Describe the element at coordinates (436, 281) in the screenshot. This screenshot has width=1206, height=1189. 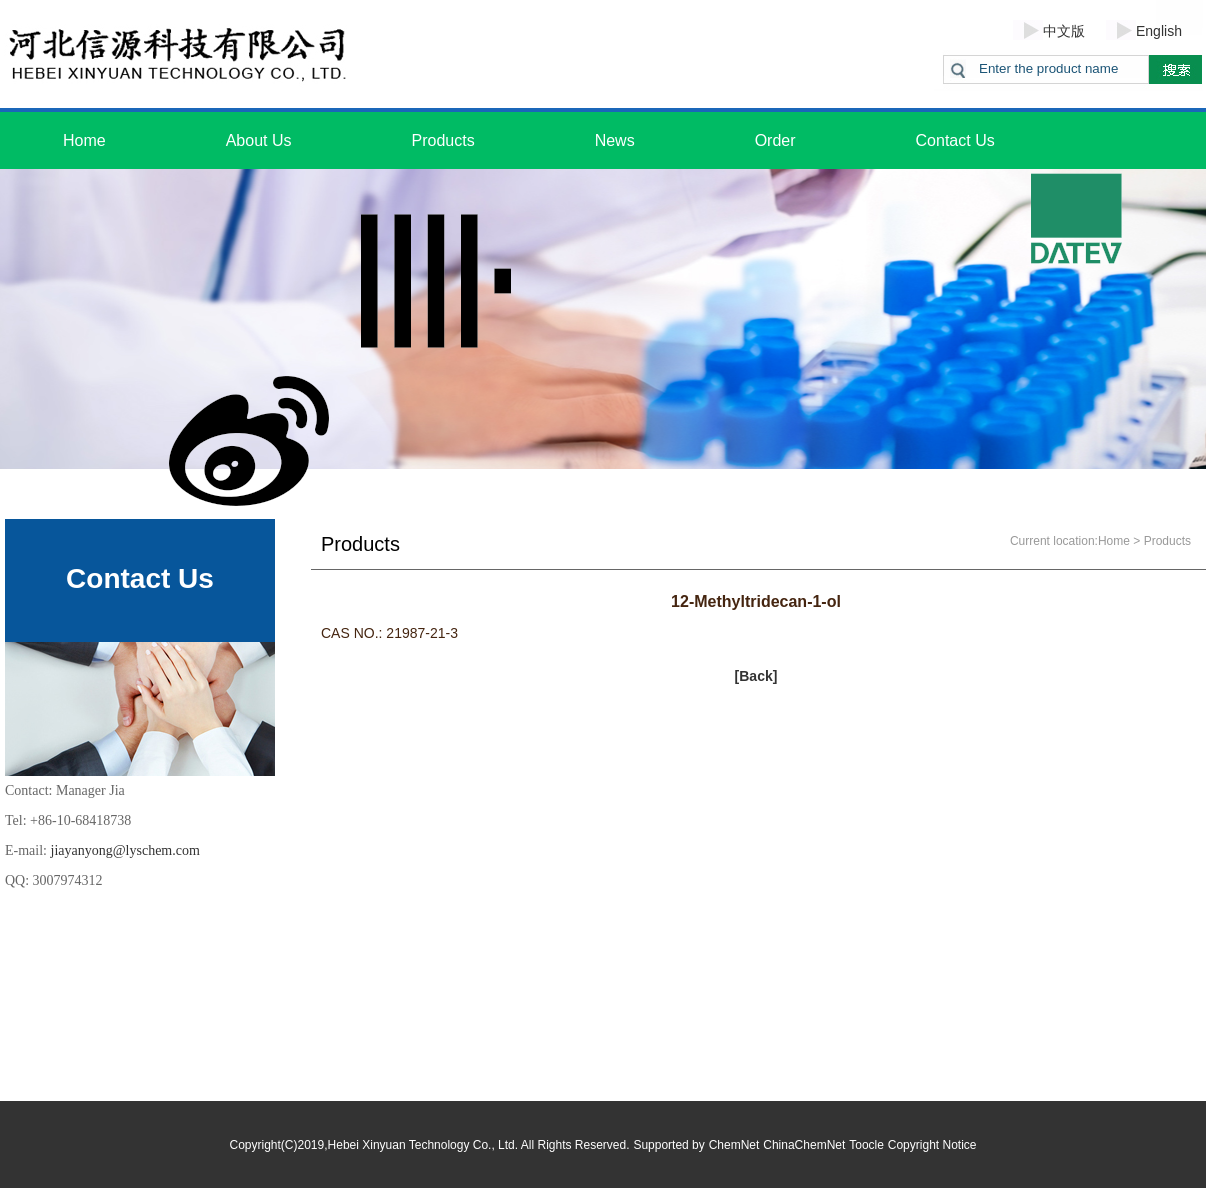
I see `clickhouse database service logo` at that location.